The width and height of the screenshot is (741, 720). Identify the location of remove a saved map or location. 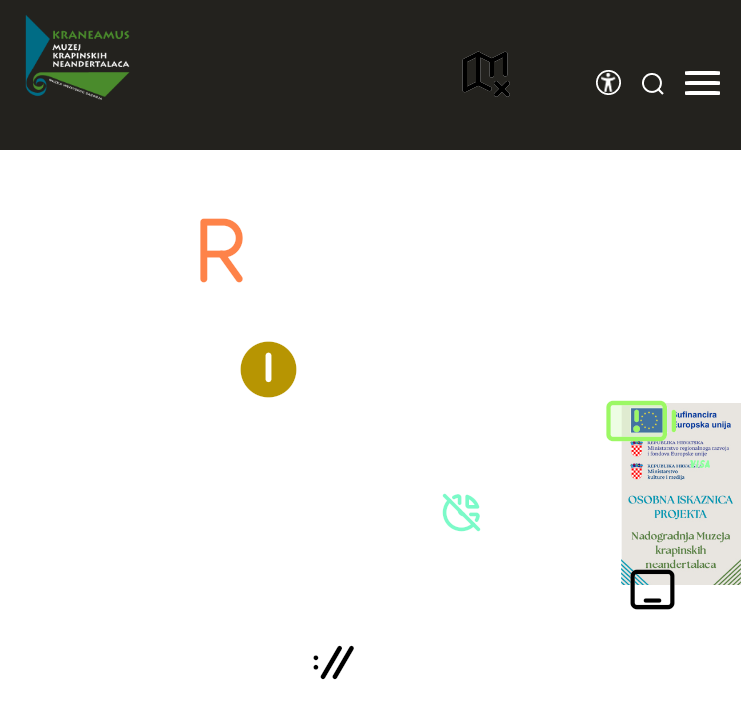
(485, 72).